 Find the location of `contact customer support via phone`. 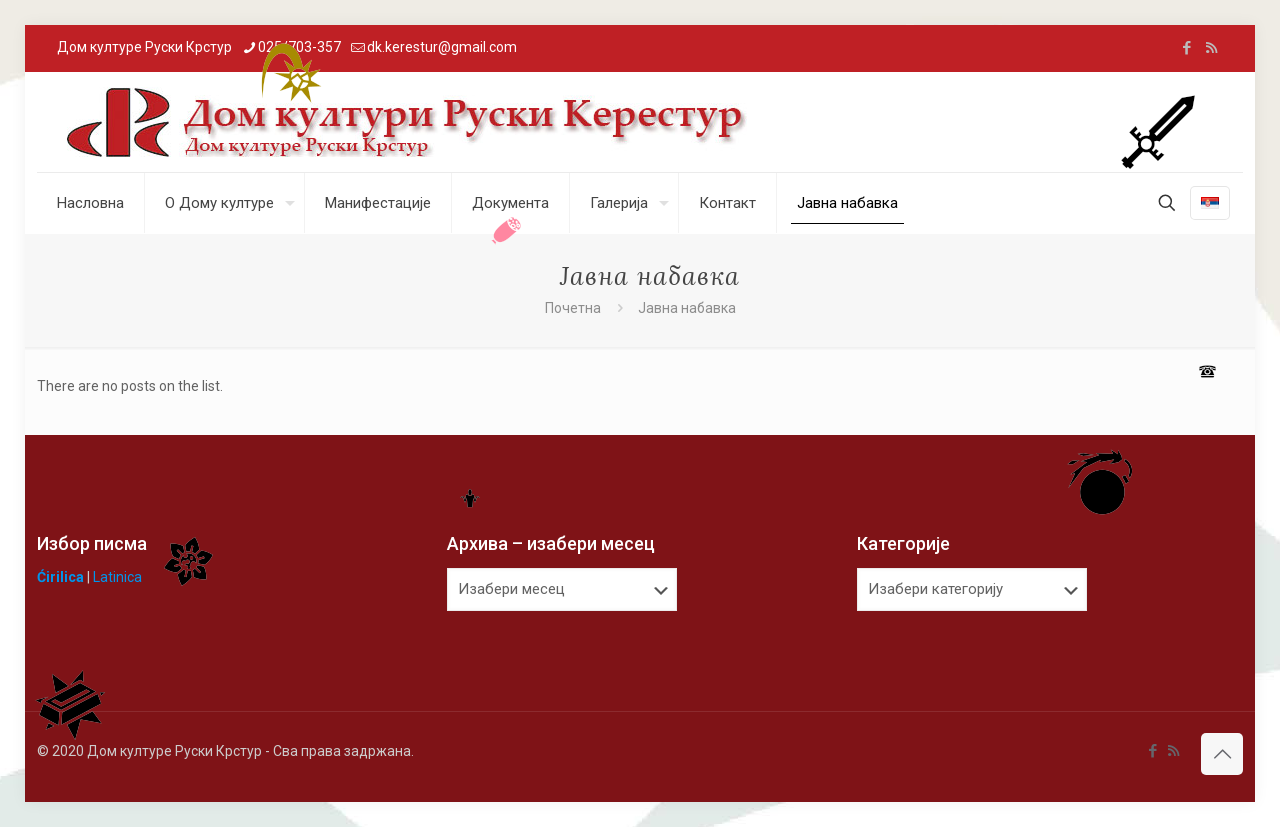

contact customer support via phone is located at coordinates (1207, 371).